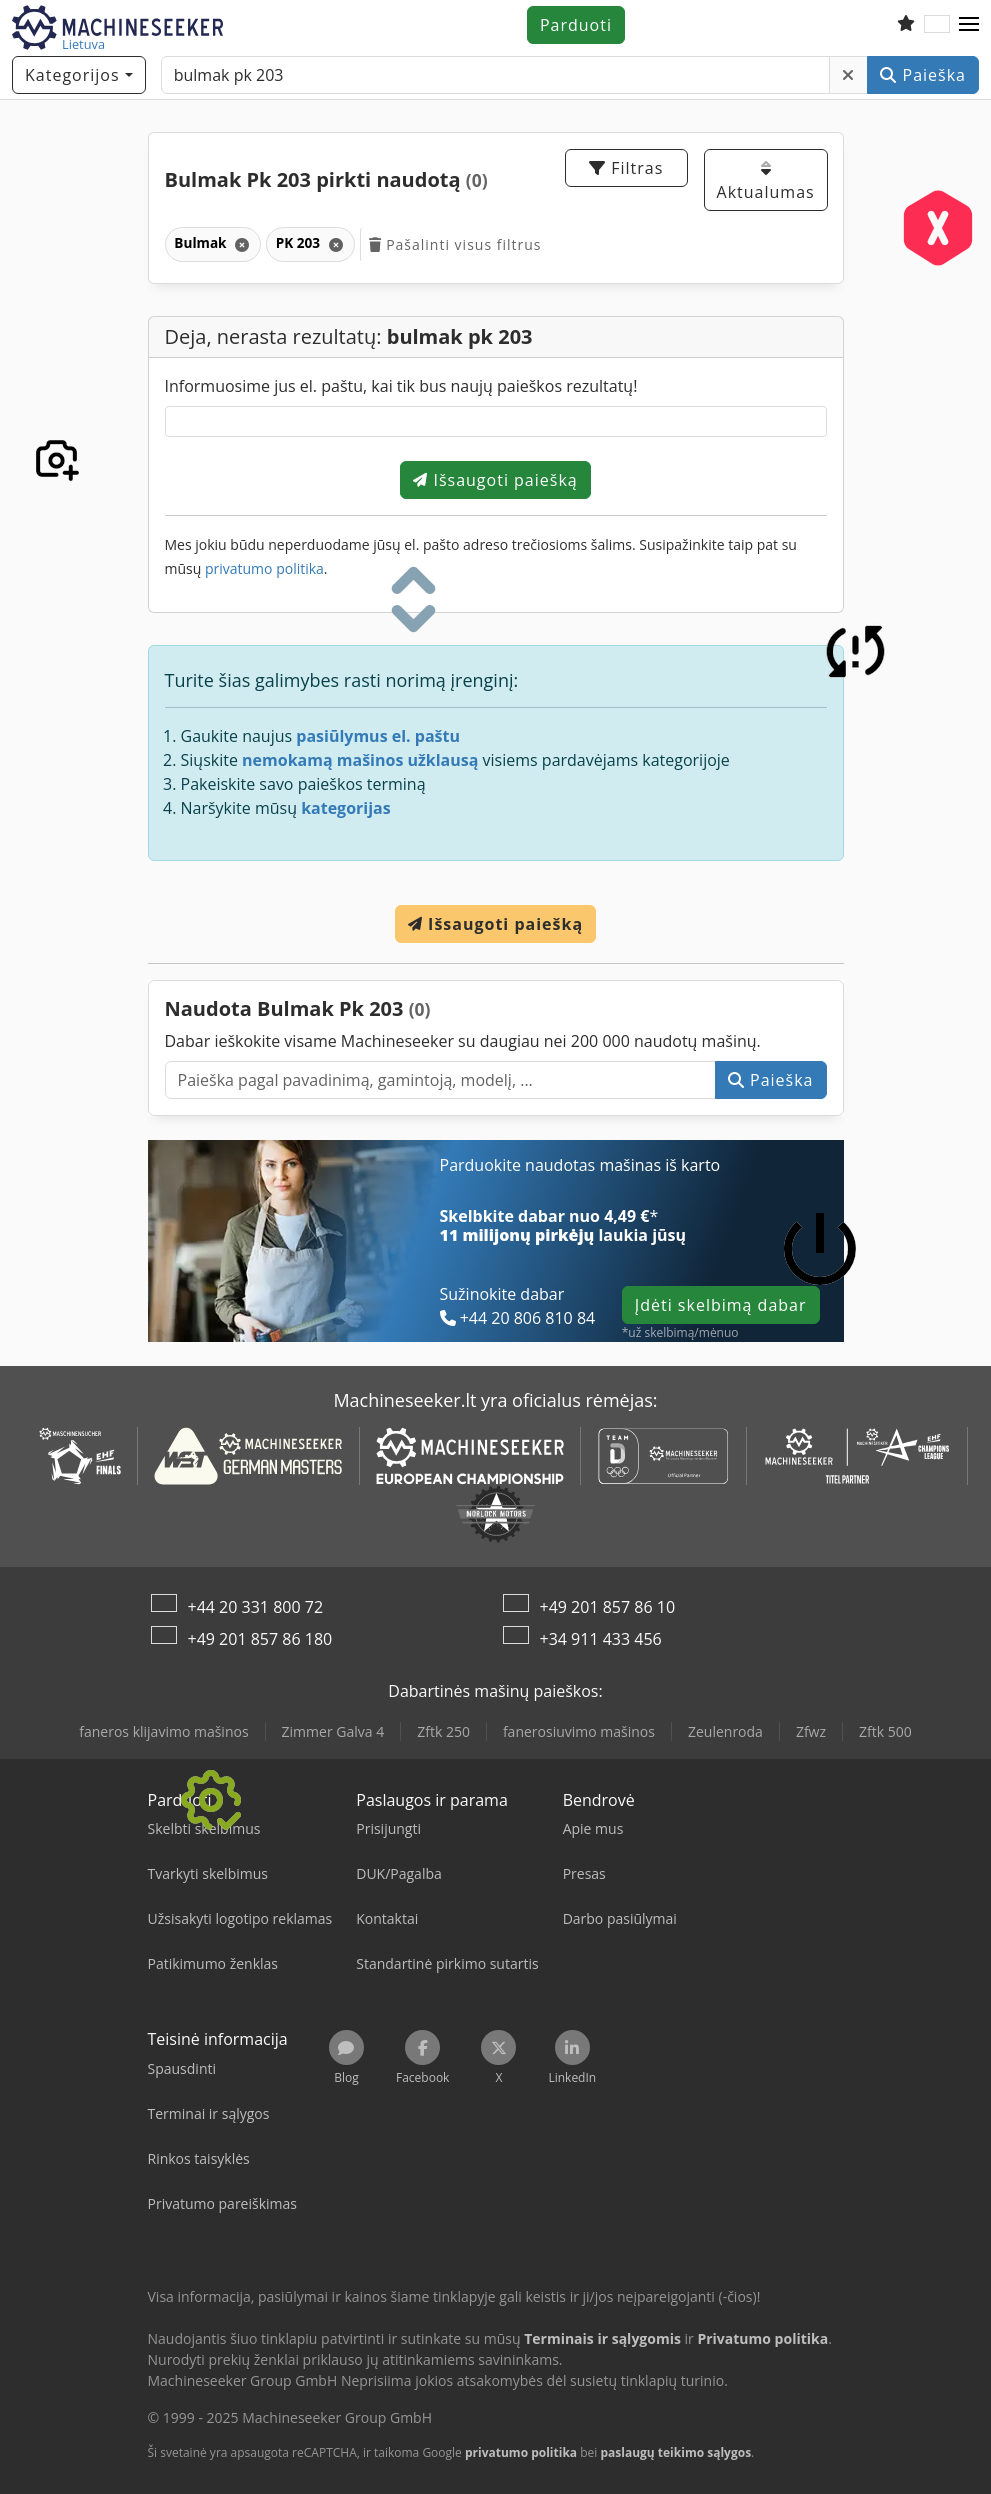 The height and width of the screenshot is (2494, 991). I want to click on add a new photo, so click(56, 458).